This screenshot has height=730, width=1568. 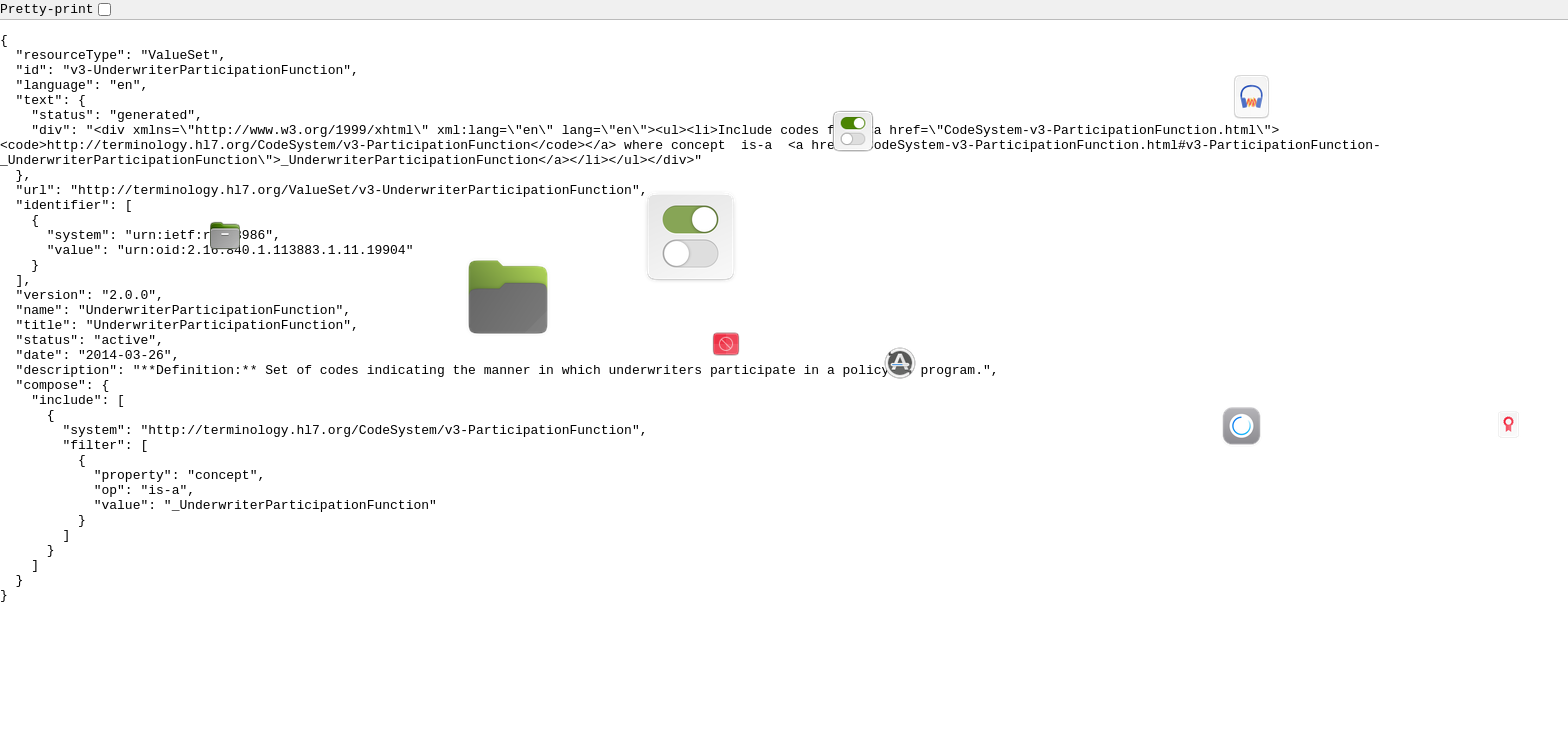 What do you see at coordinates (508, 297) in the screenshot?
I see `drop files here to move them into this folder` at bounding box center [508, 297].